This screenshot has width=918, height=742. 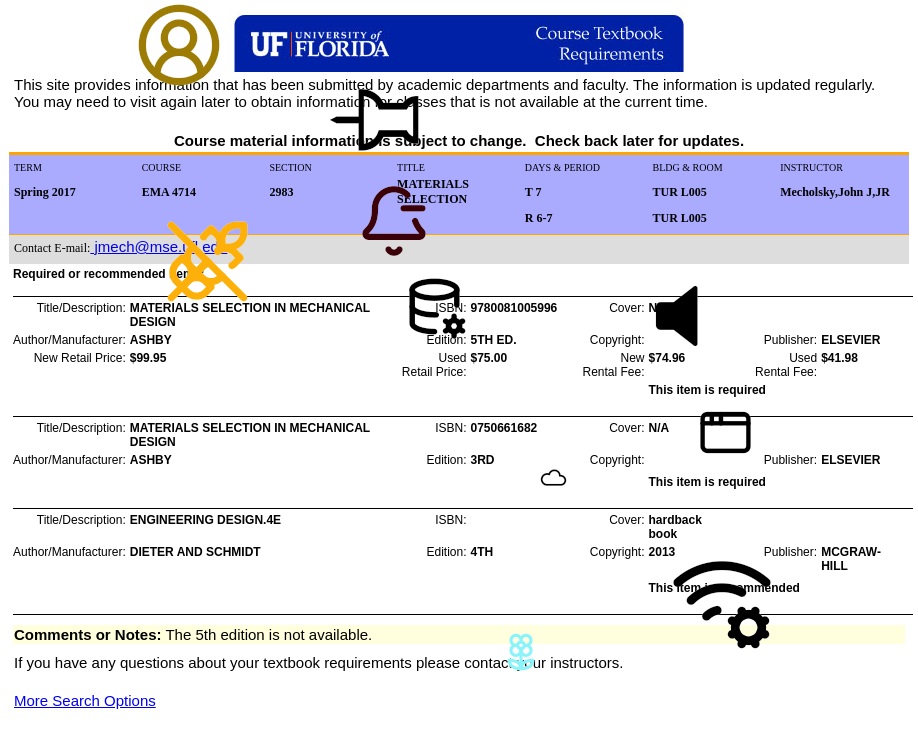 I want to click on pin an item to keep it visible, so click(x=377, y=116).